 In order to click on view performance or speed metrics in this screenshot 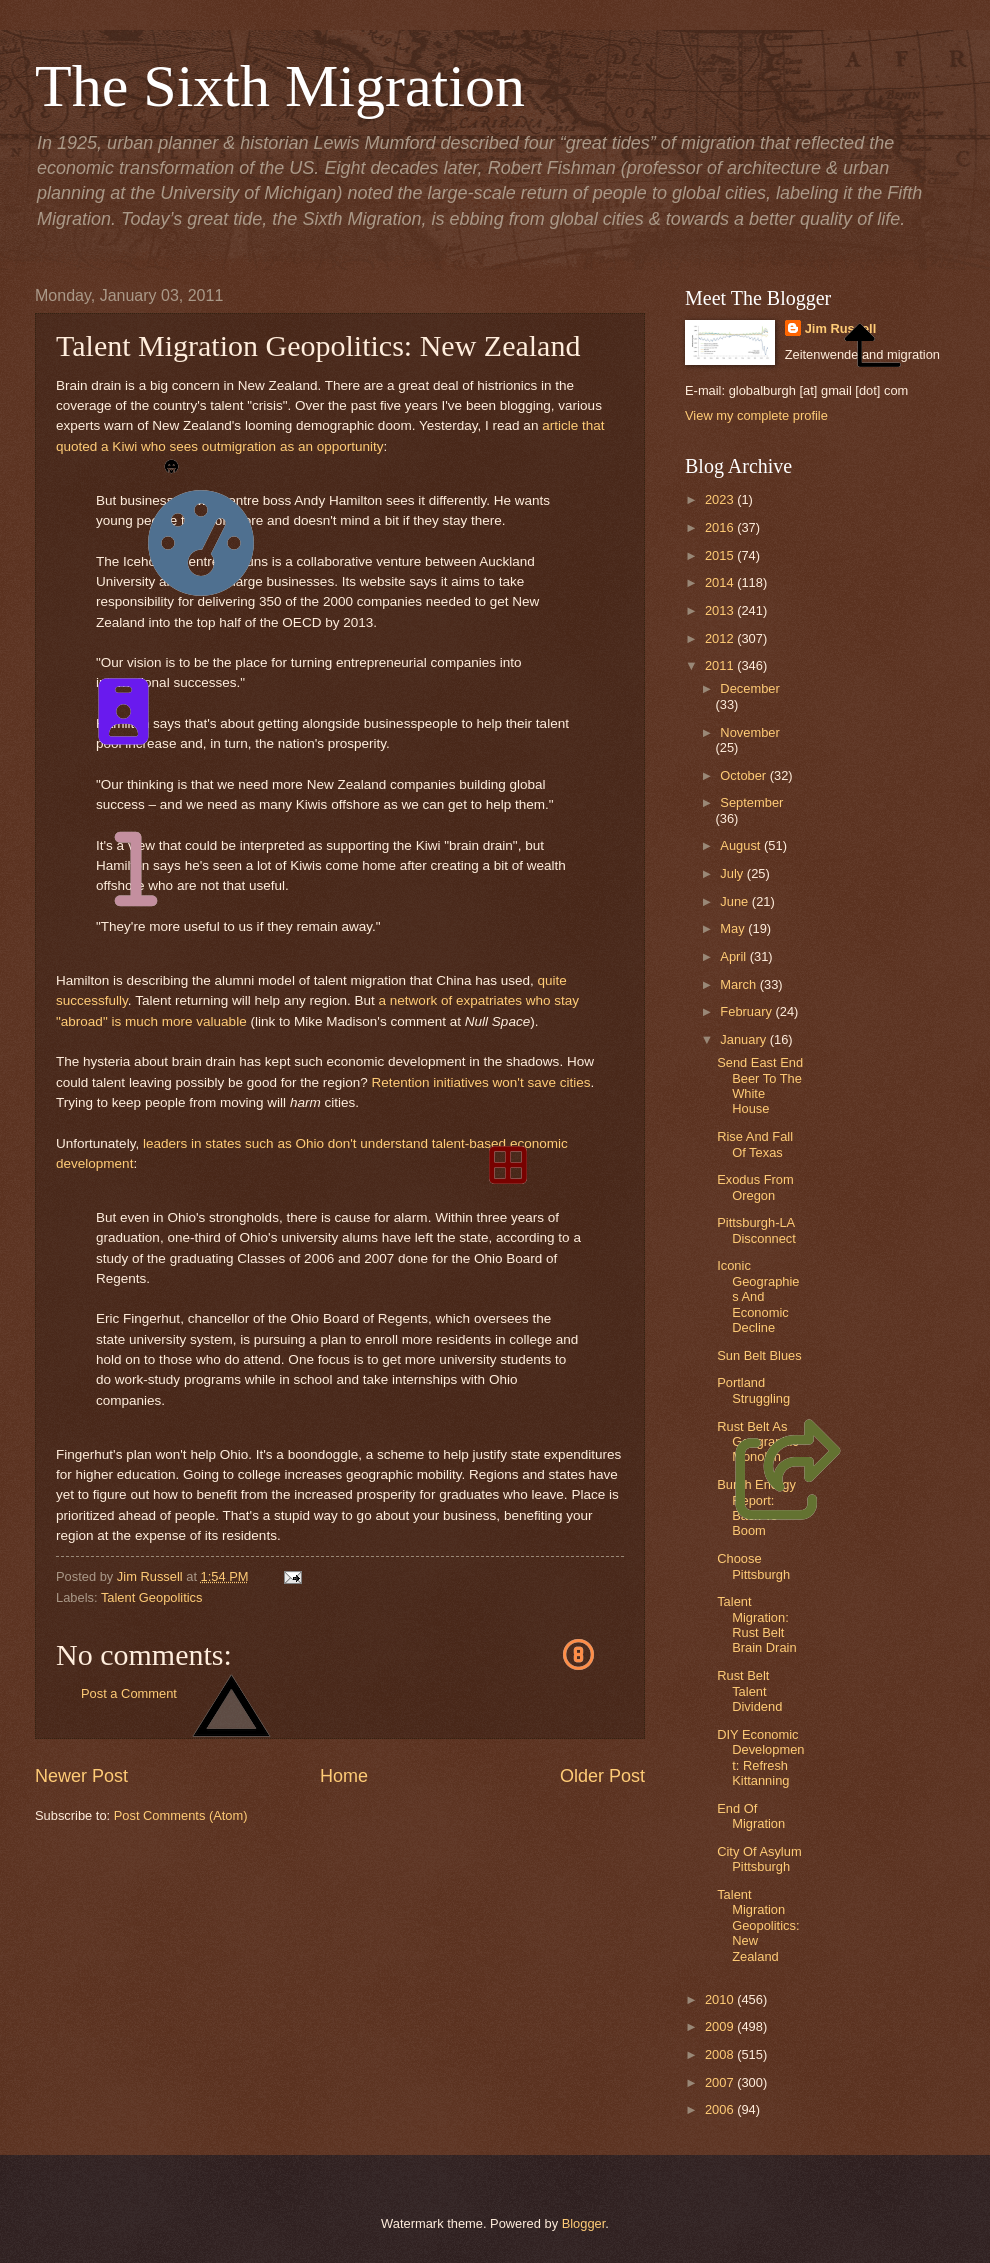, I will do `click(201, 543)`.